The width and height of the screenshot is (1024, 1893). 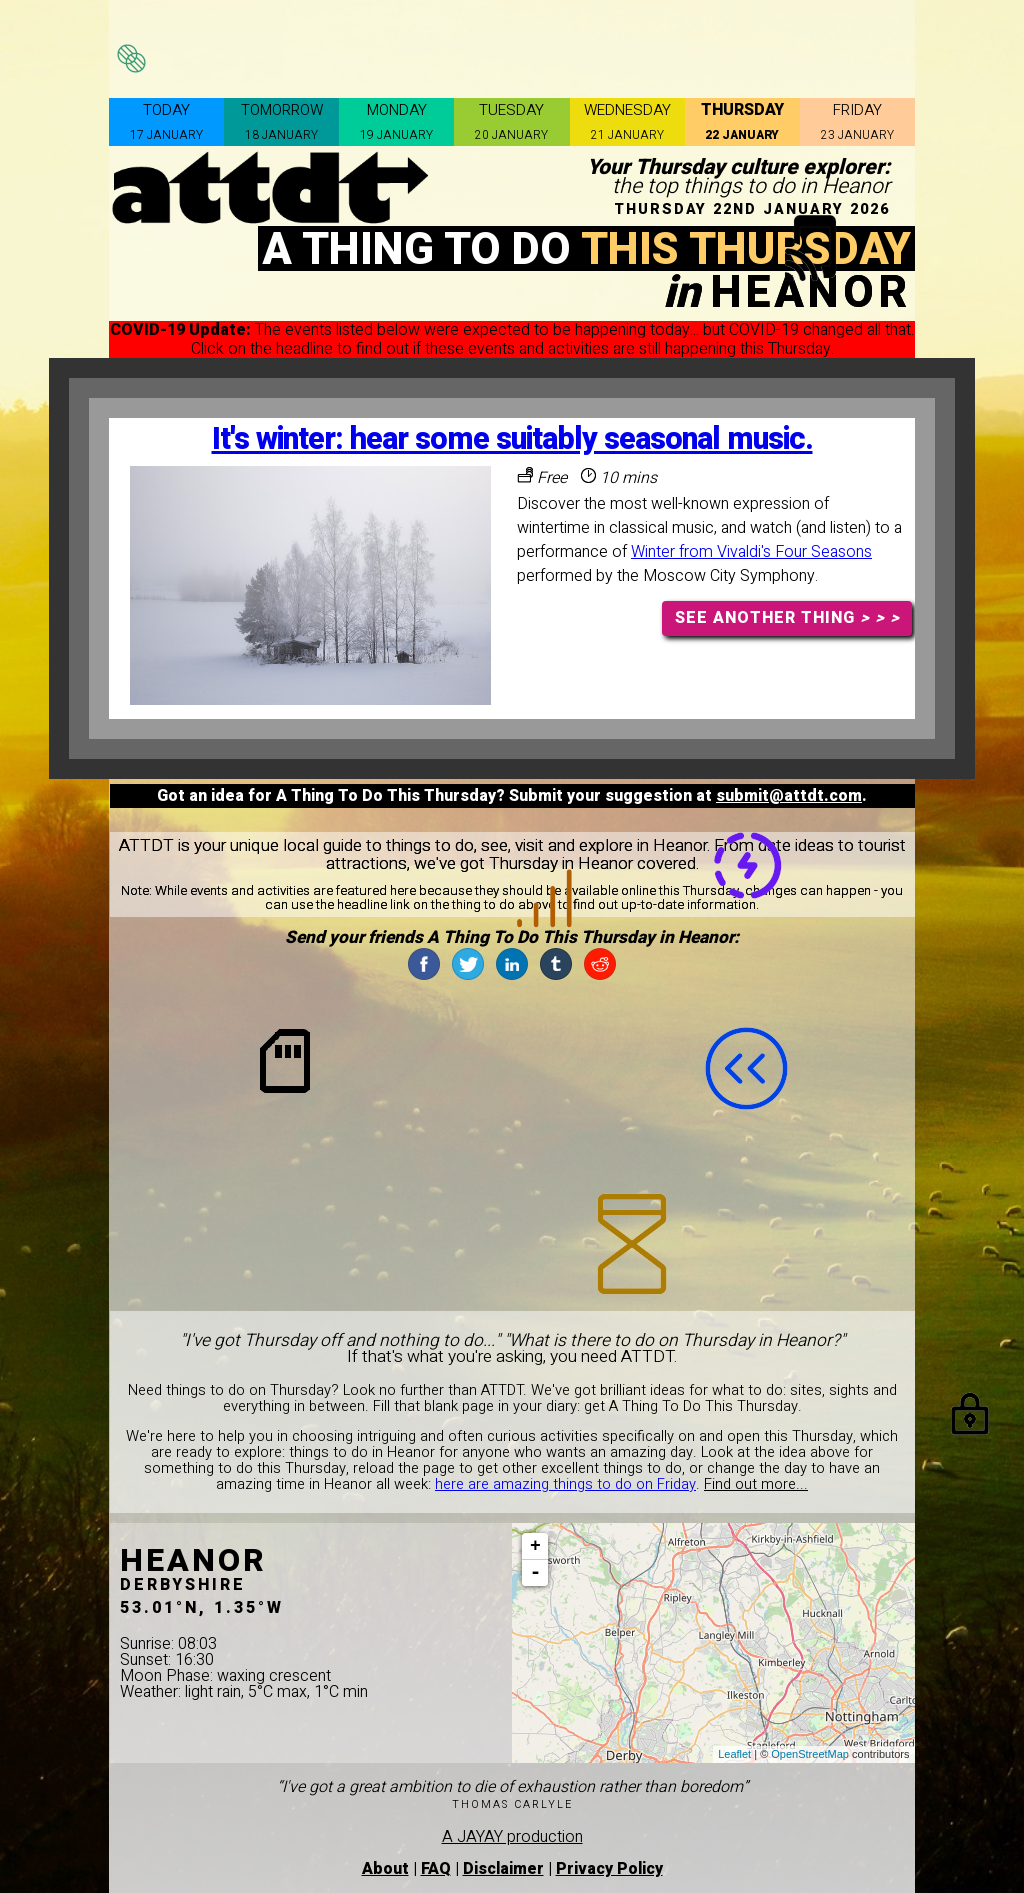 I want to click on go back to the beginning, so click(x=746, y=1068).